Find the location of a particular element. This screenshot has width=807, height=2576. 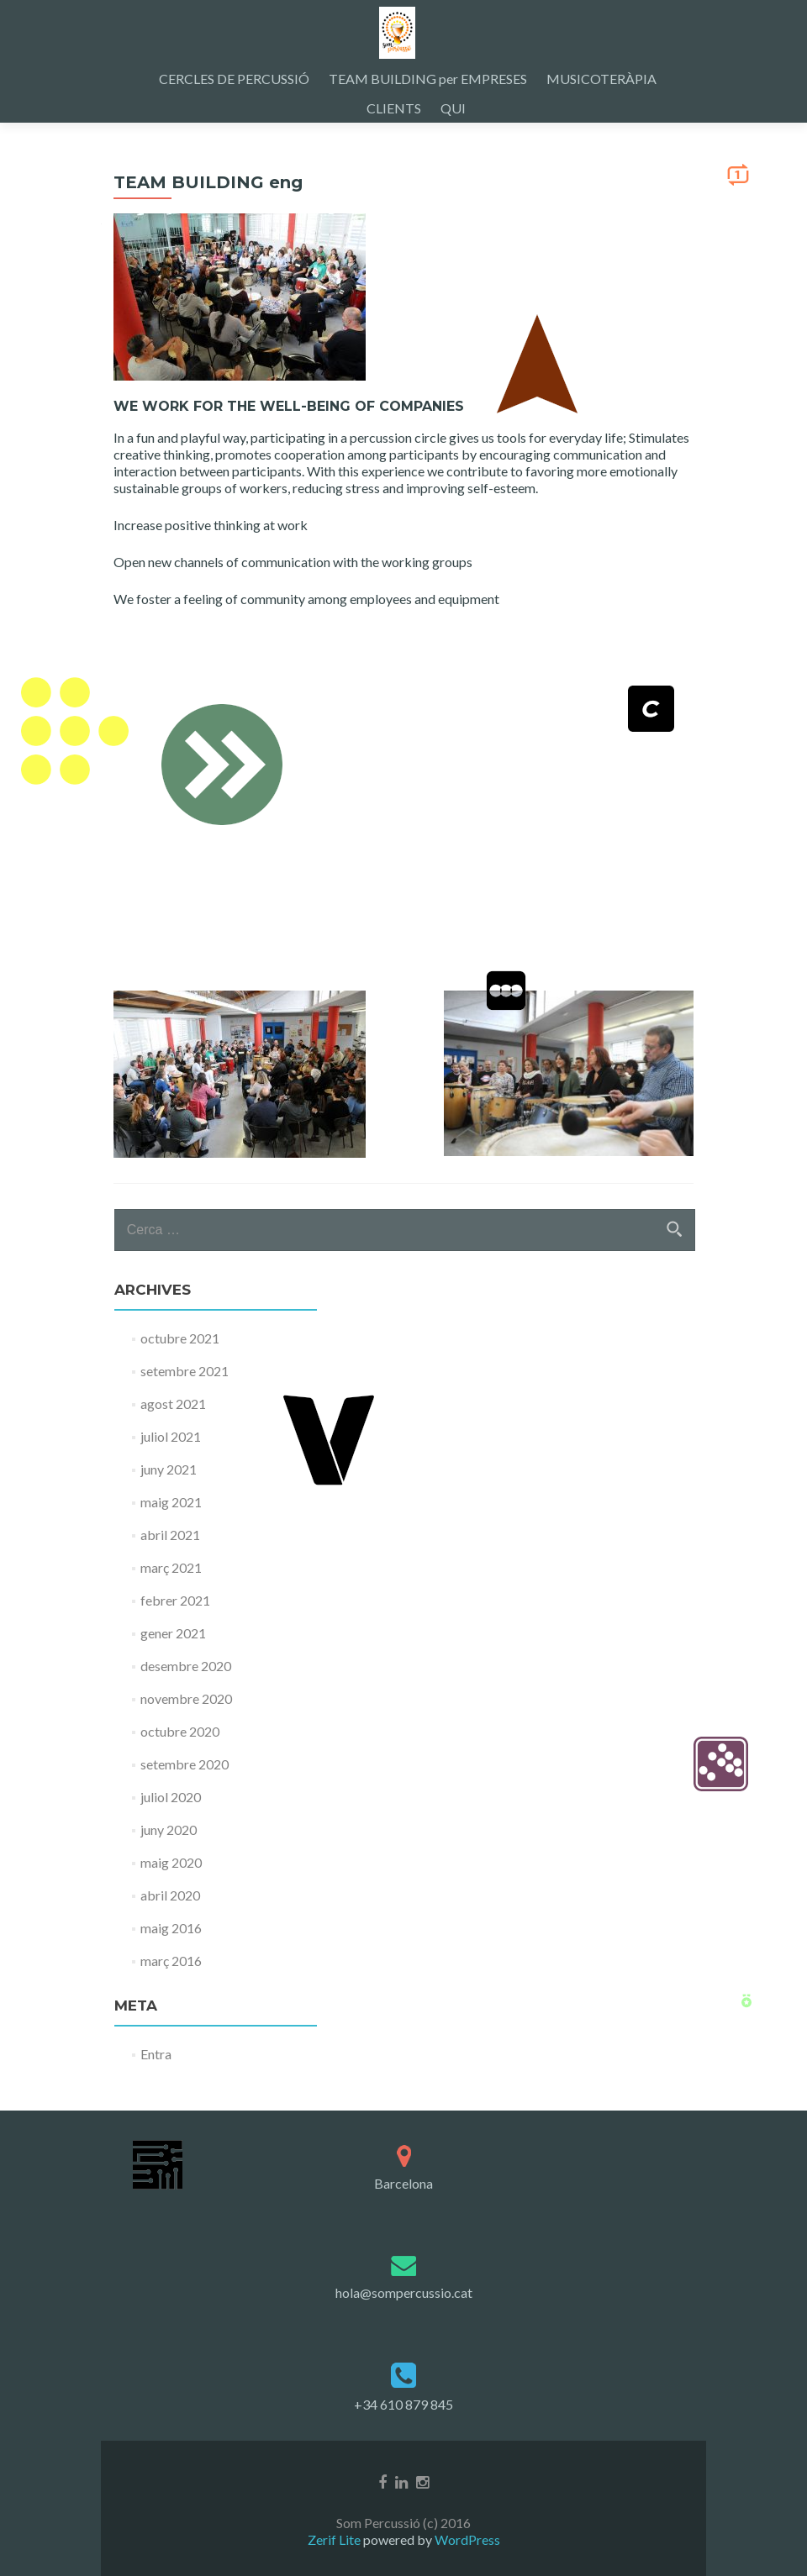

open scilab application is located at coordinates (720, 1764).